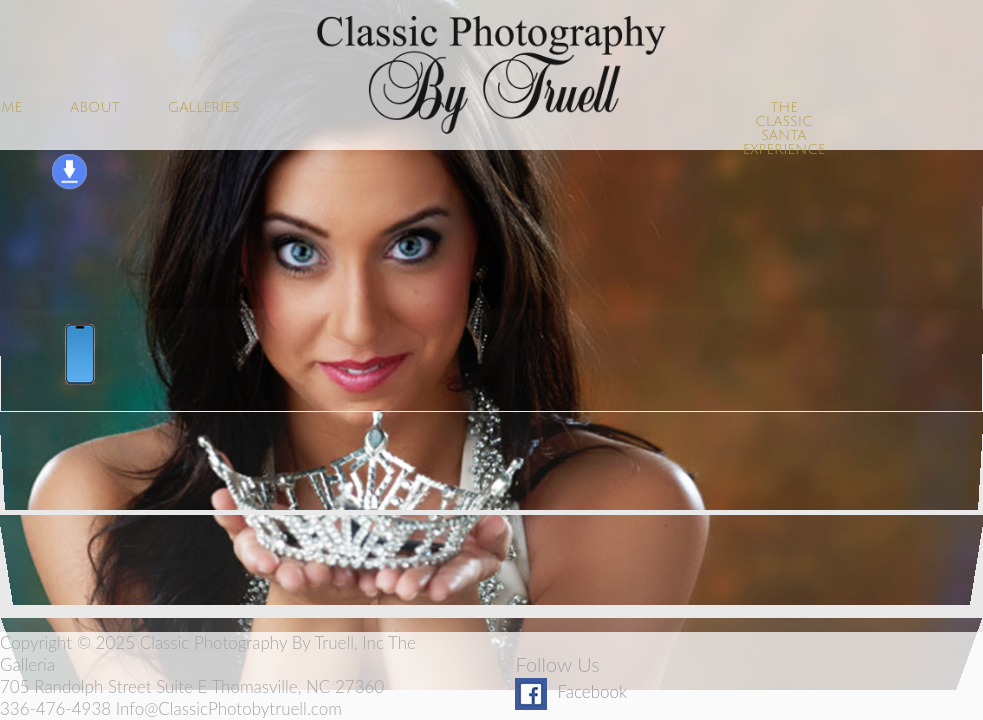  I want to click on iPhone 15 device icon, so click(80, 355).